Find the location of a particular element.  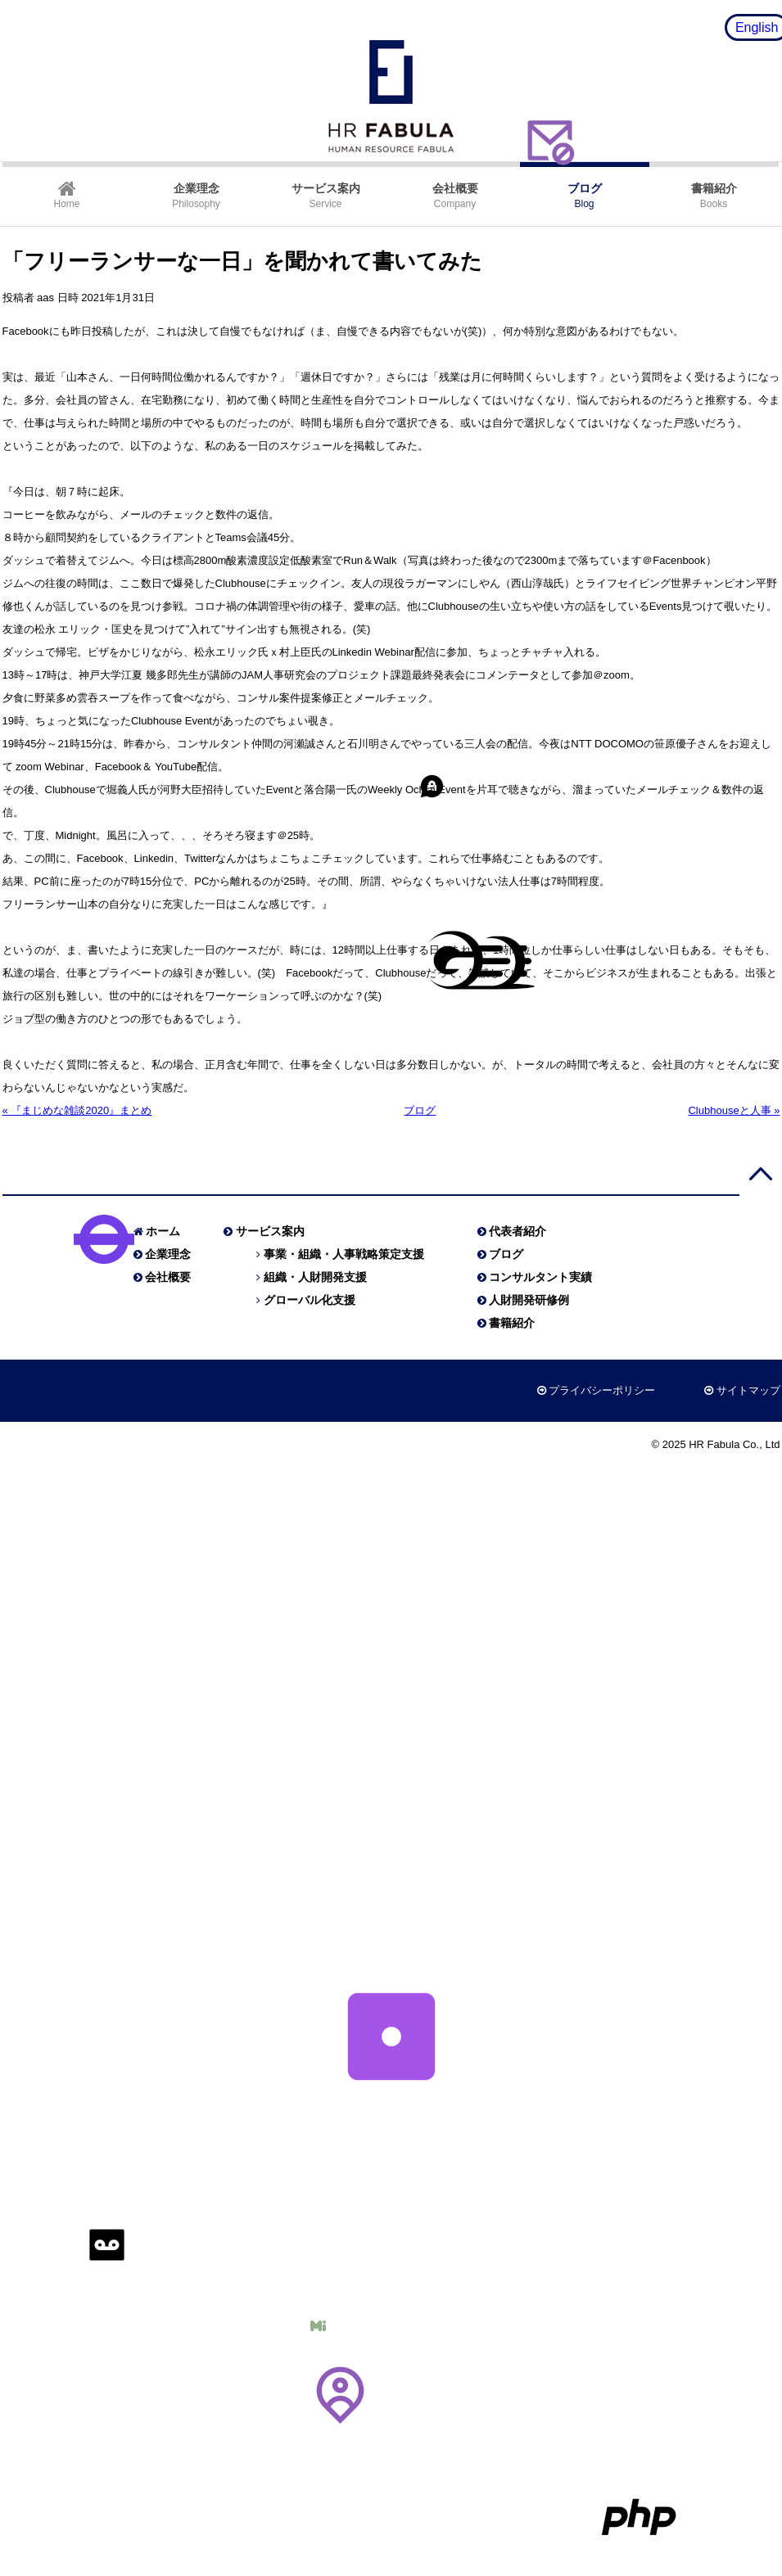

view your current location on the map is located at coordinates (340, 2393).